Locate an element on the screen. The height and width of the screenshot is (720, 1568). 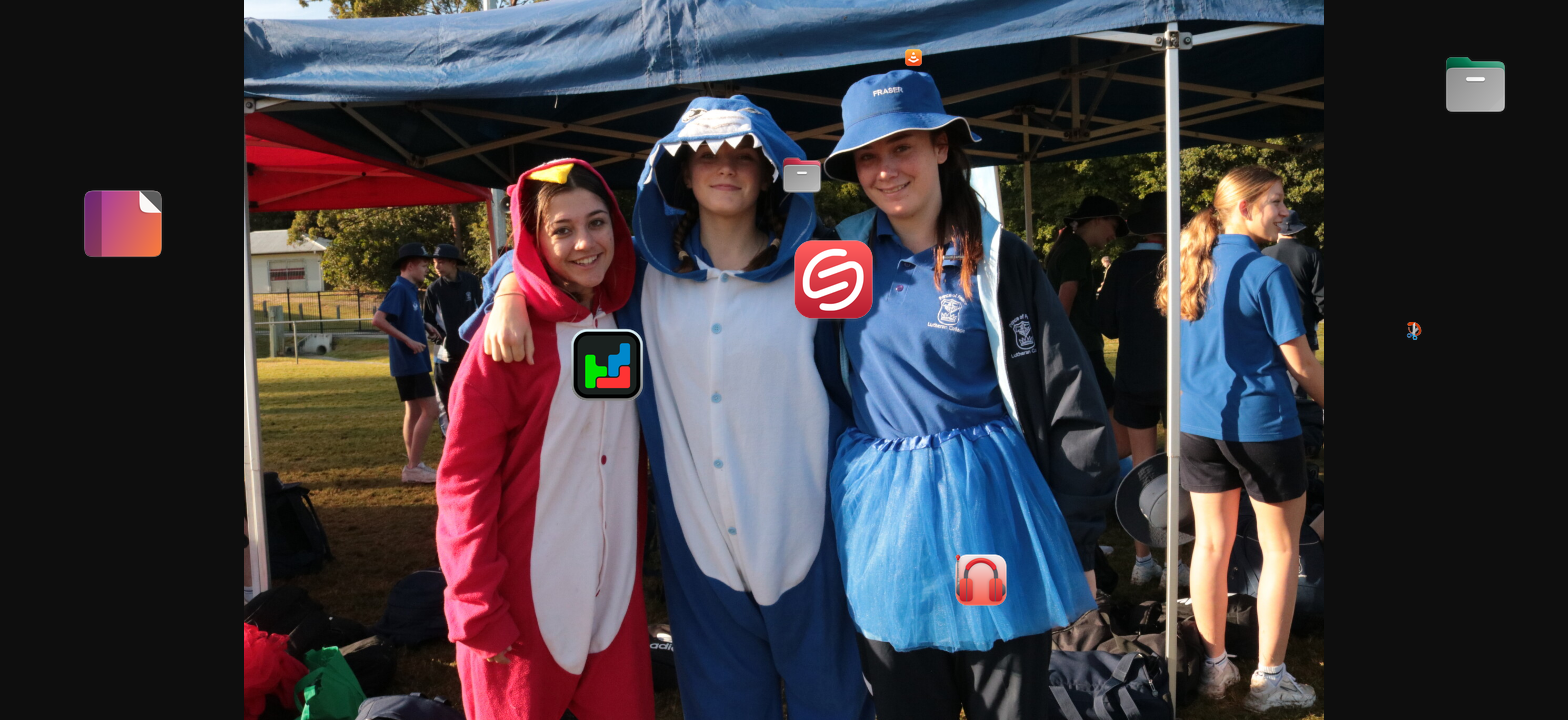
open VLC media player is located at coordinates (913, 57).